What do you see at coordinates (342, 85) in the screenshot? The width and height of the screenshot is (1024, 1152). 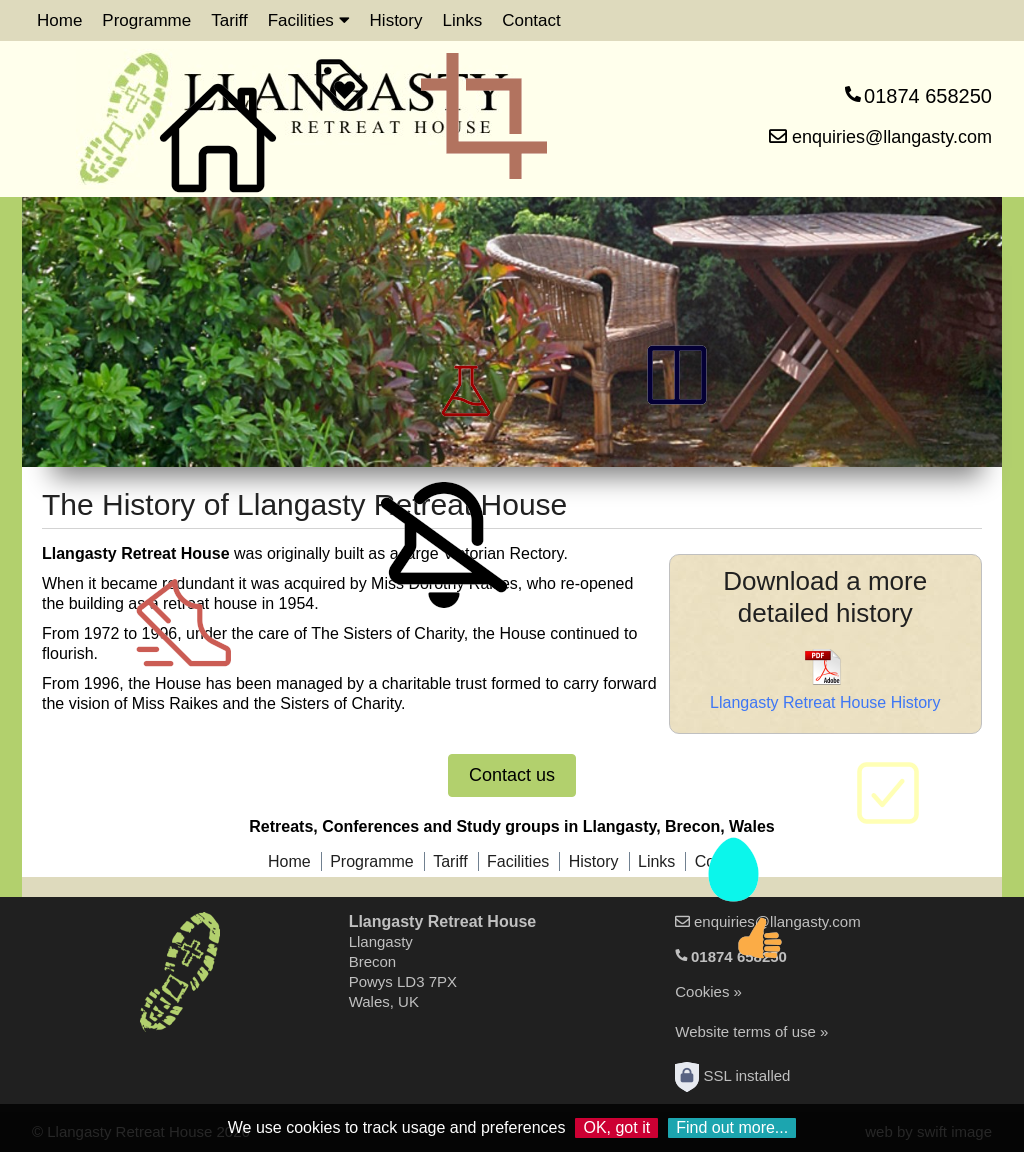 I see `view loyalty rewards or points` at bounding box center [342, 85].